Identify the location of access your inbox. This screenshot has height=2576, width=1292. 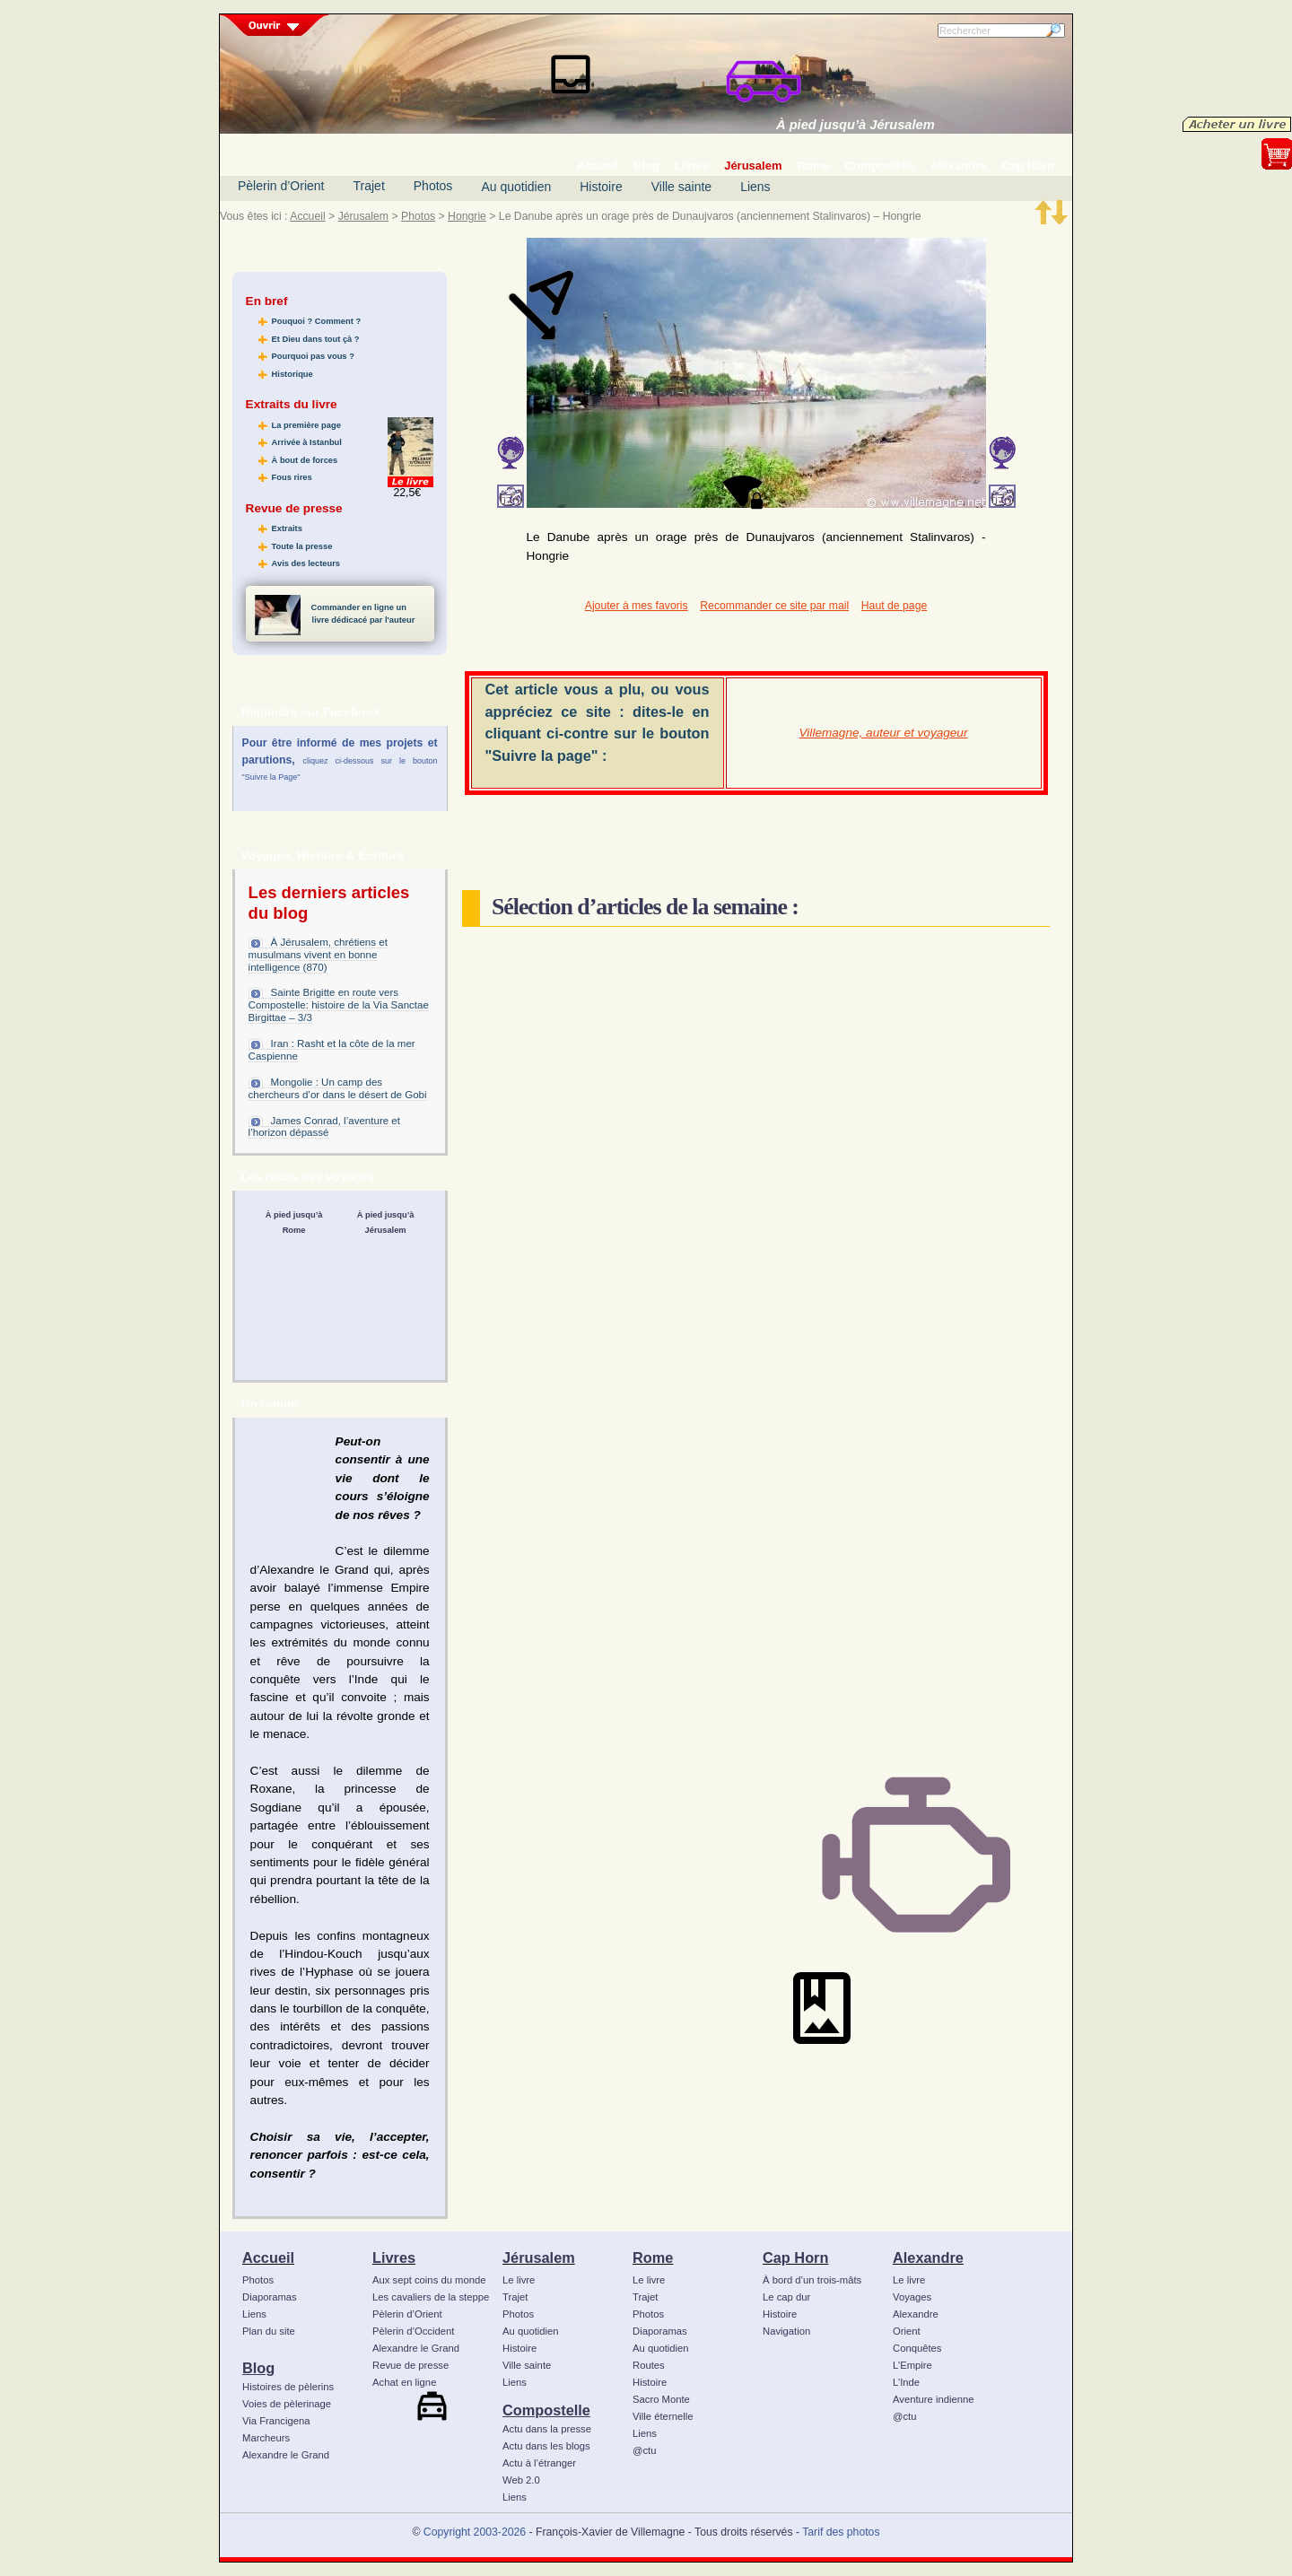
(571, 74).